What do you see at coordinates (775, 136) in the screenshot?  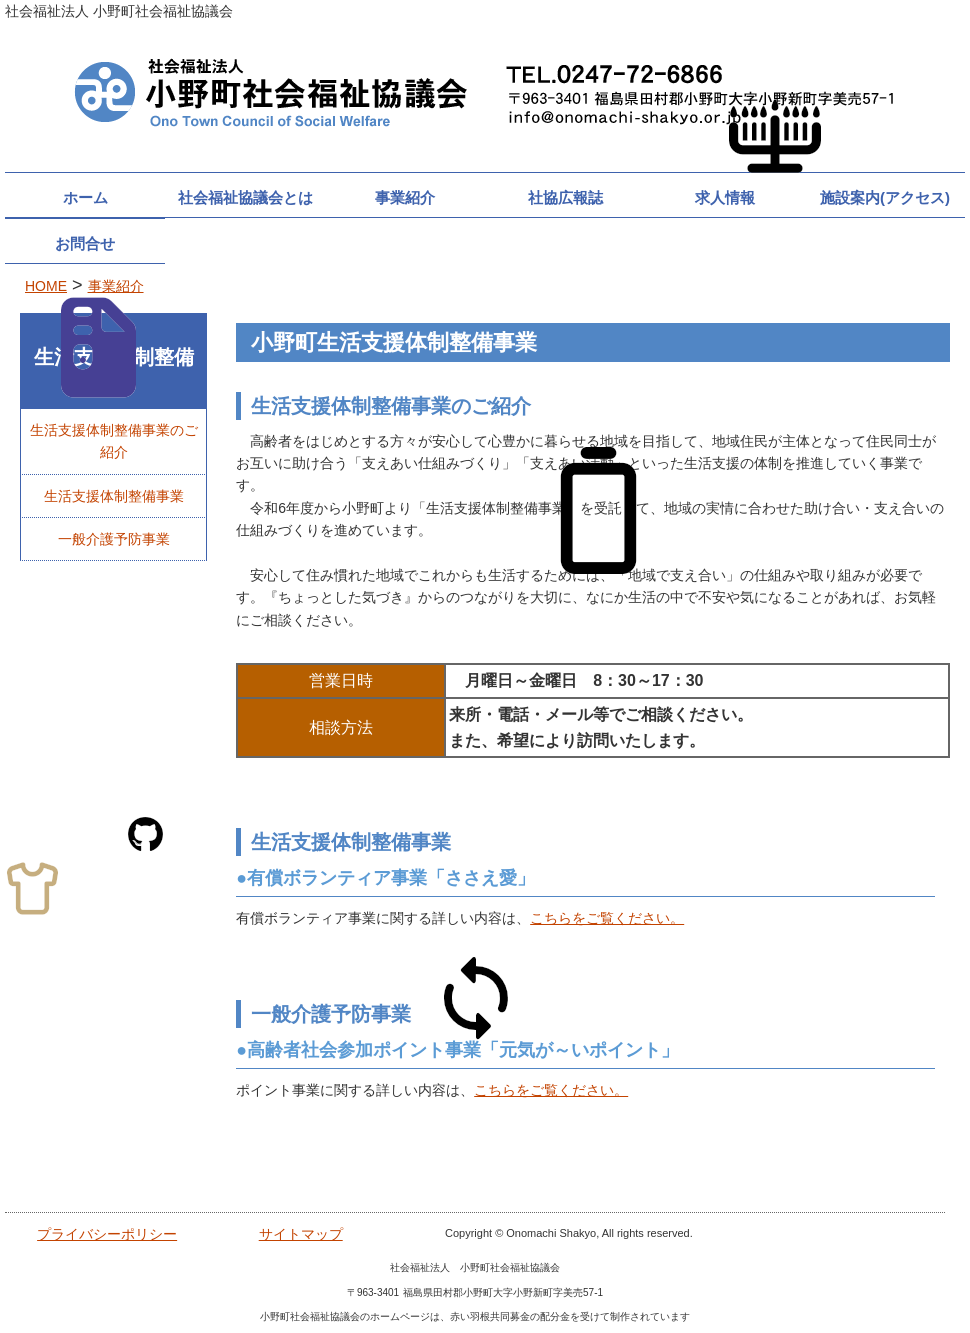 I see `indicates Hanukkah-related content or events` at bounding box center [775, 136].